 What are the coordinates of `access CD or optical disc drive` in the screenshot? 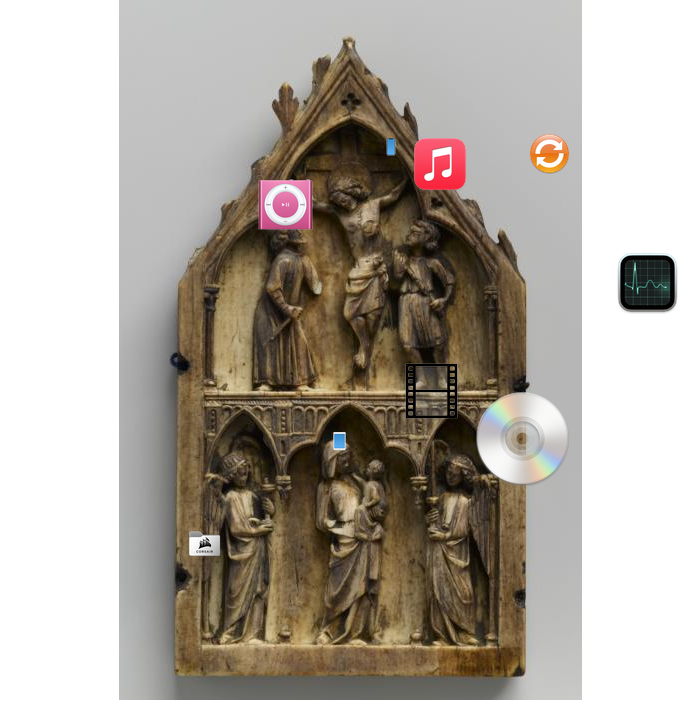 It's located at (522, 440).